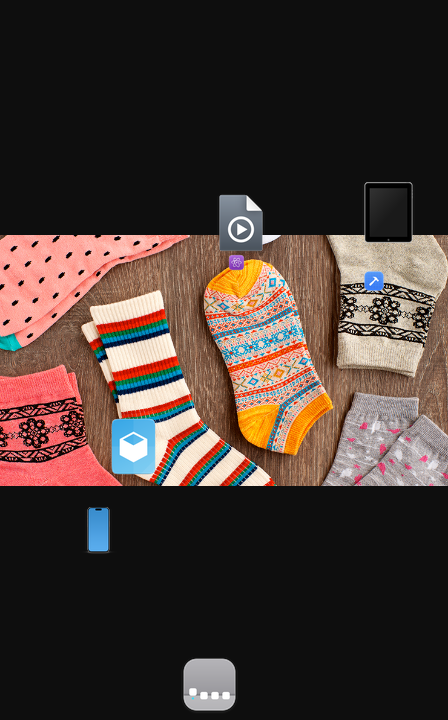 The height and width of the screenshot is (720, 448). Describe the element at coordinates (236, 262) in the screenshot. I see `open atom nightly text editor` at that location.